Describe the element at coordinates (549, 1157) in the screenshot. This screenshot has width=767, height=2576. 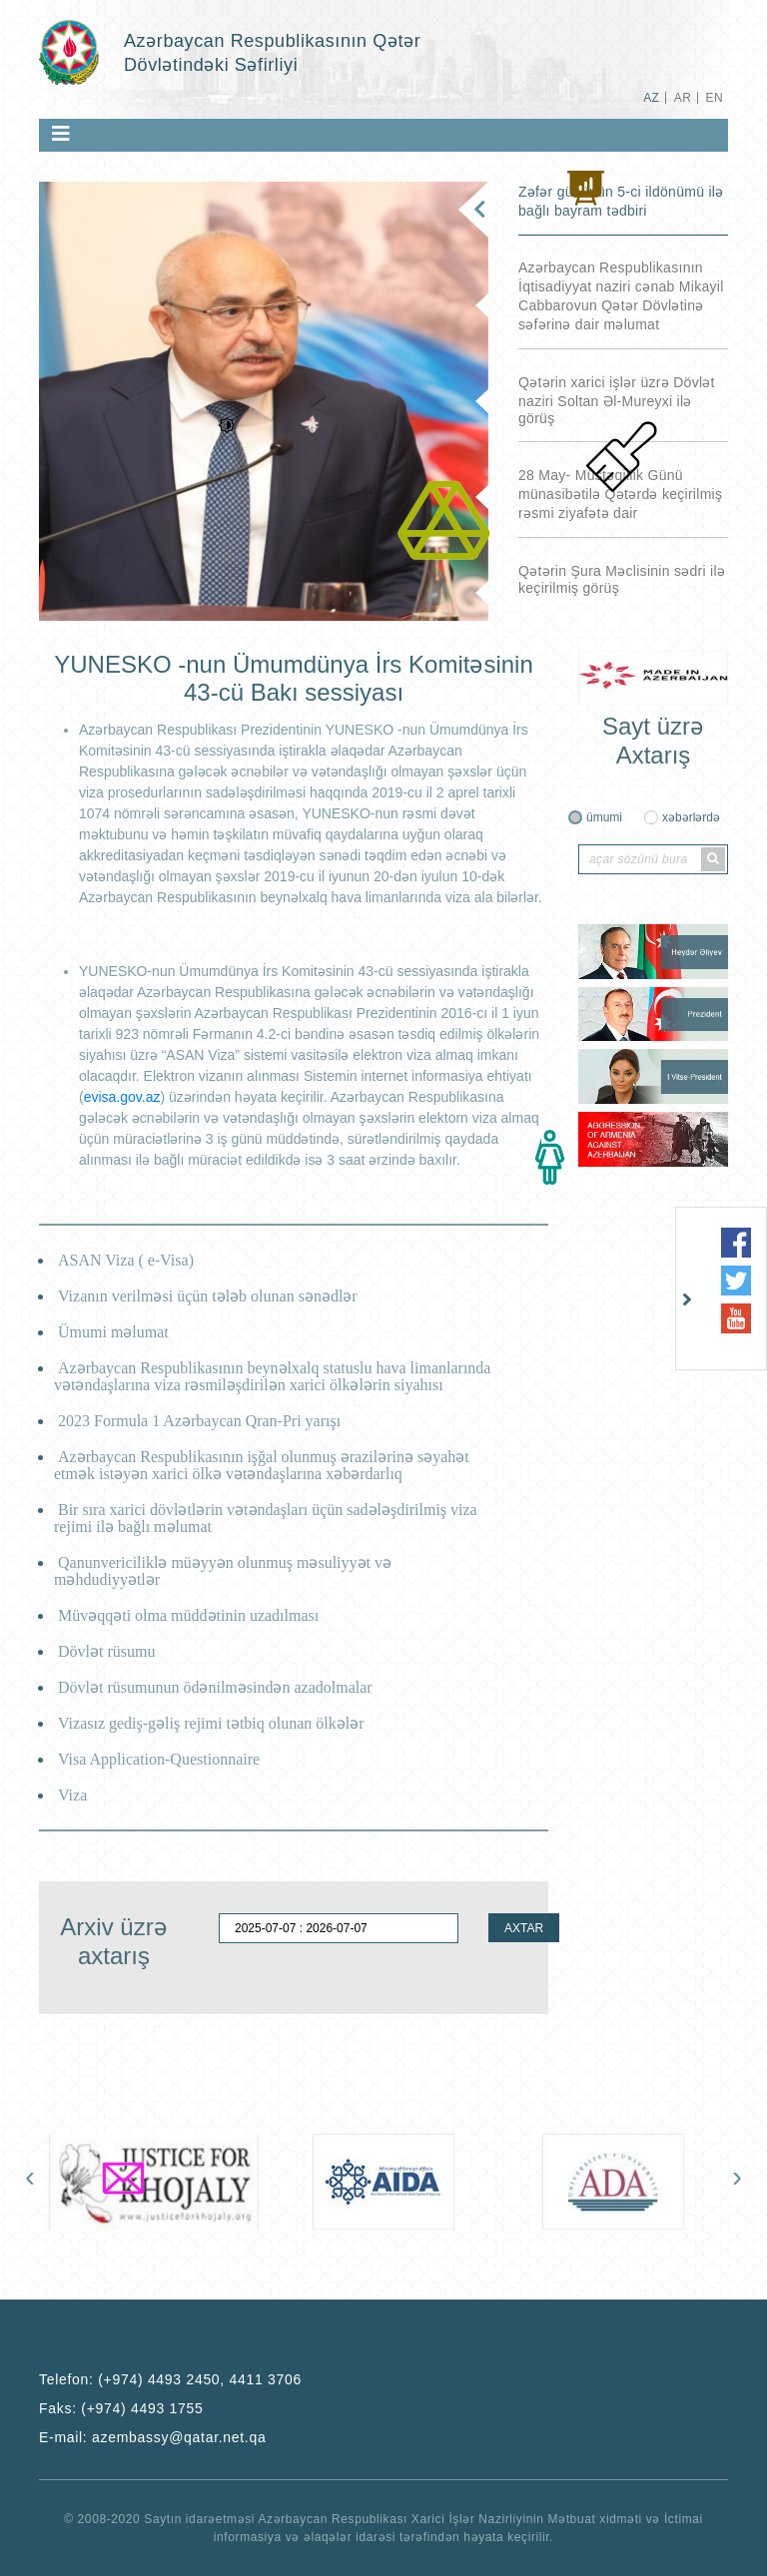
I see `indicates women's restroom or facilities` at that location.